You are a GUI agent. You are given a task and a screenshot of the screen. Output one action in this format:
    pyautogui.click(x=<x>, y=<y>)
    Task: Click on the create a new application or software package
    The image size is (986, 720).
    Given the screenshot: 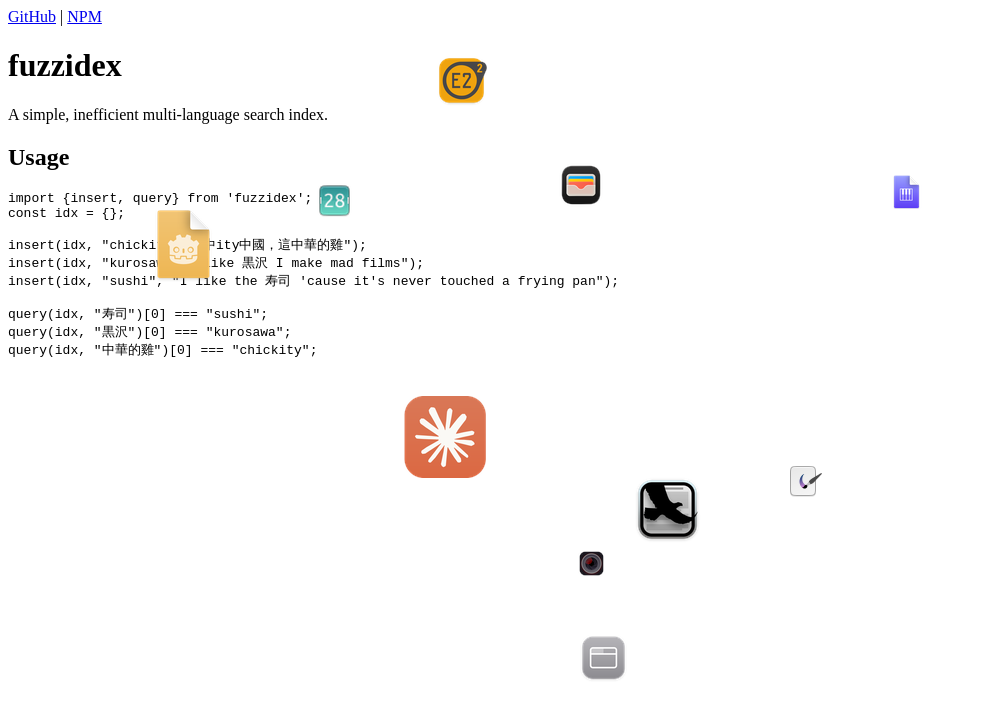 What is the action you would take?
    pyautogui.click(x=806, y=481)
    